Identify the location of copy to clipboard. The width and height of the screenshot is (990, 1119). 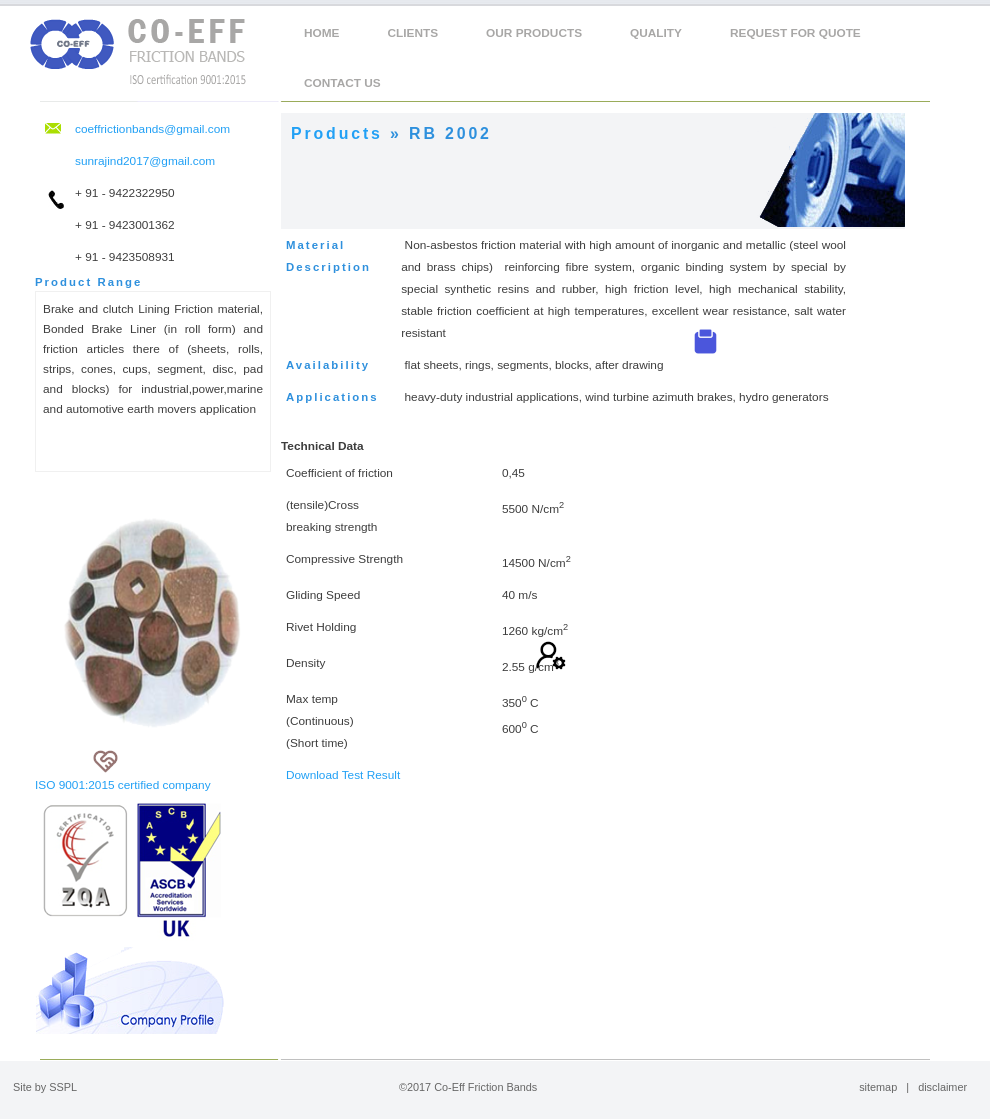
(705, 341).